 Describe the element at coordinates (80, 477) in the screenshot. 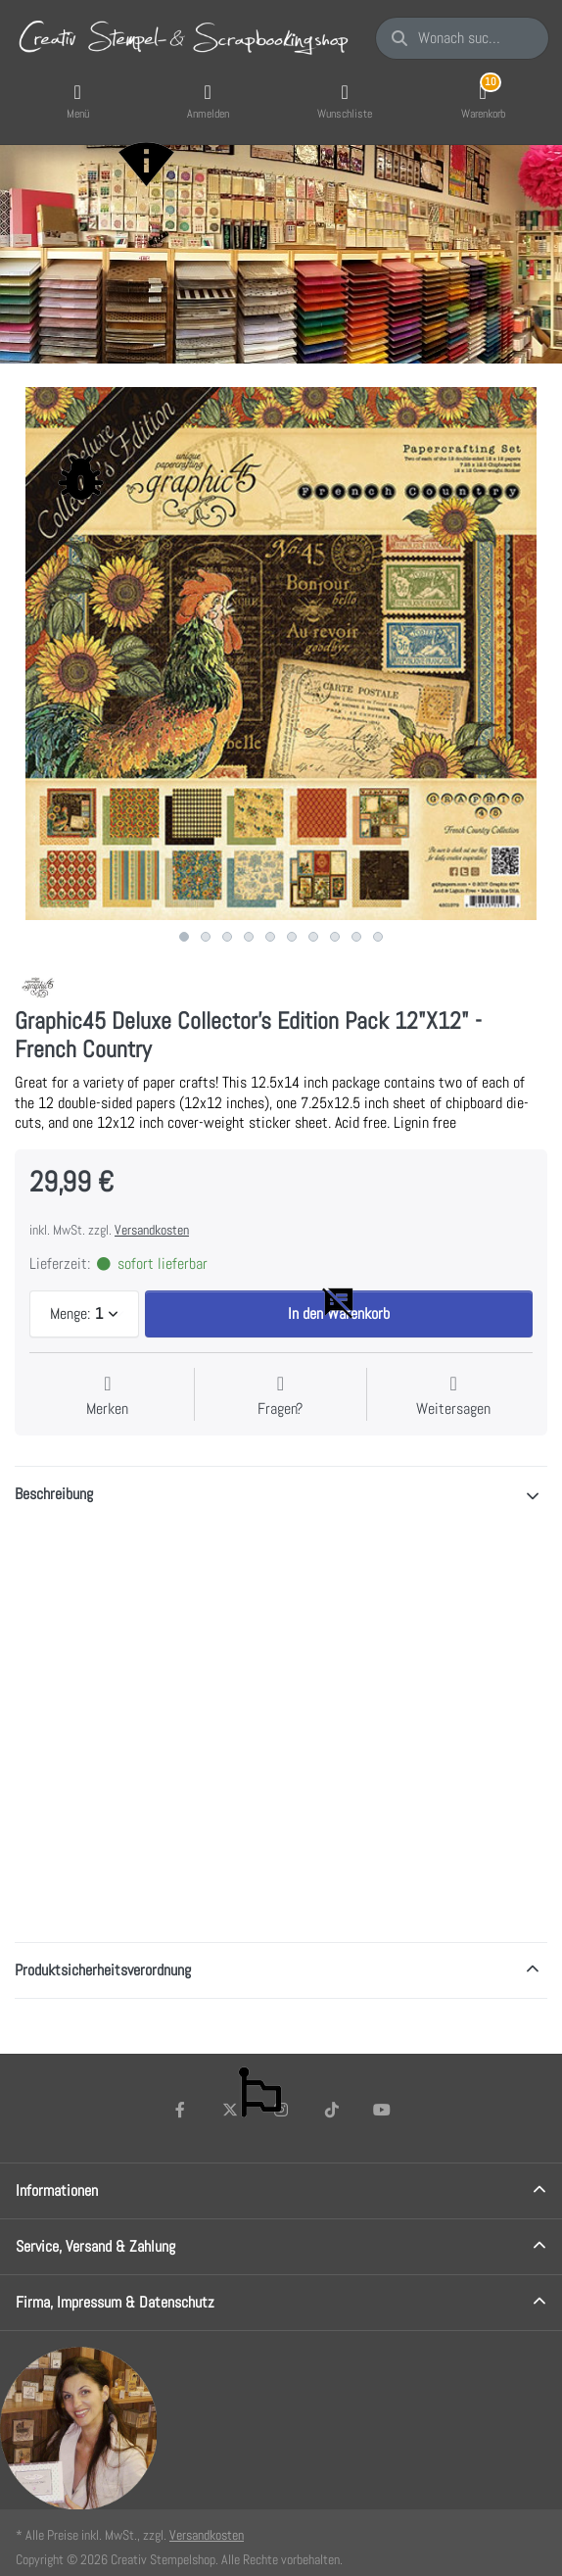

I see `find pest control services nearby` at that location.